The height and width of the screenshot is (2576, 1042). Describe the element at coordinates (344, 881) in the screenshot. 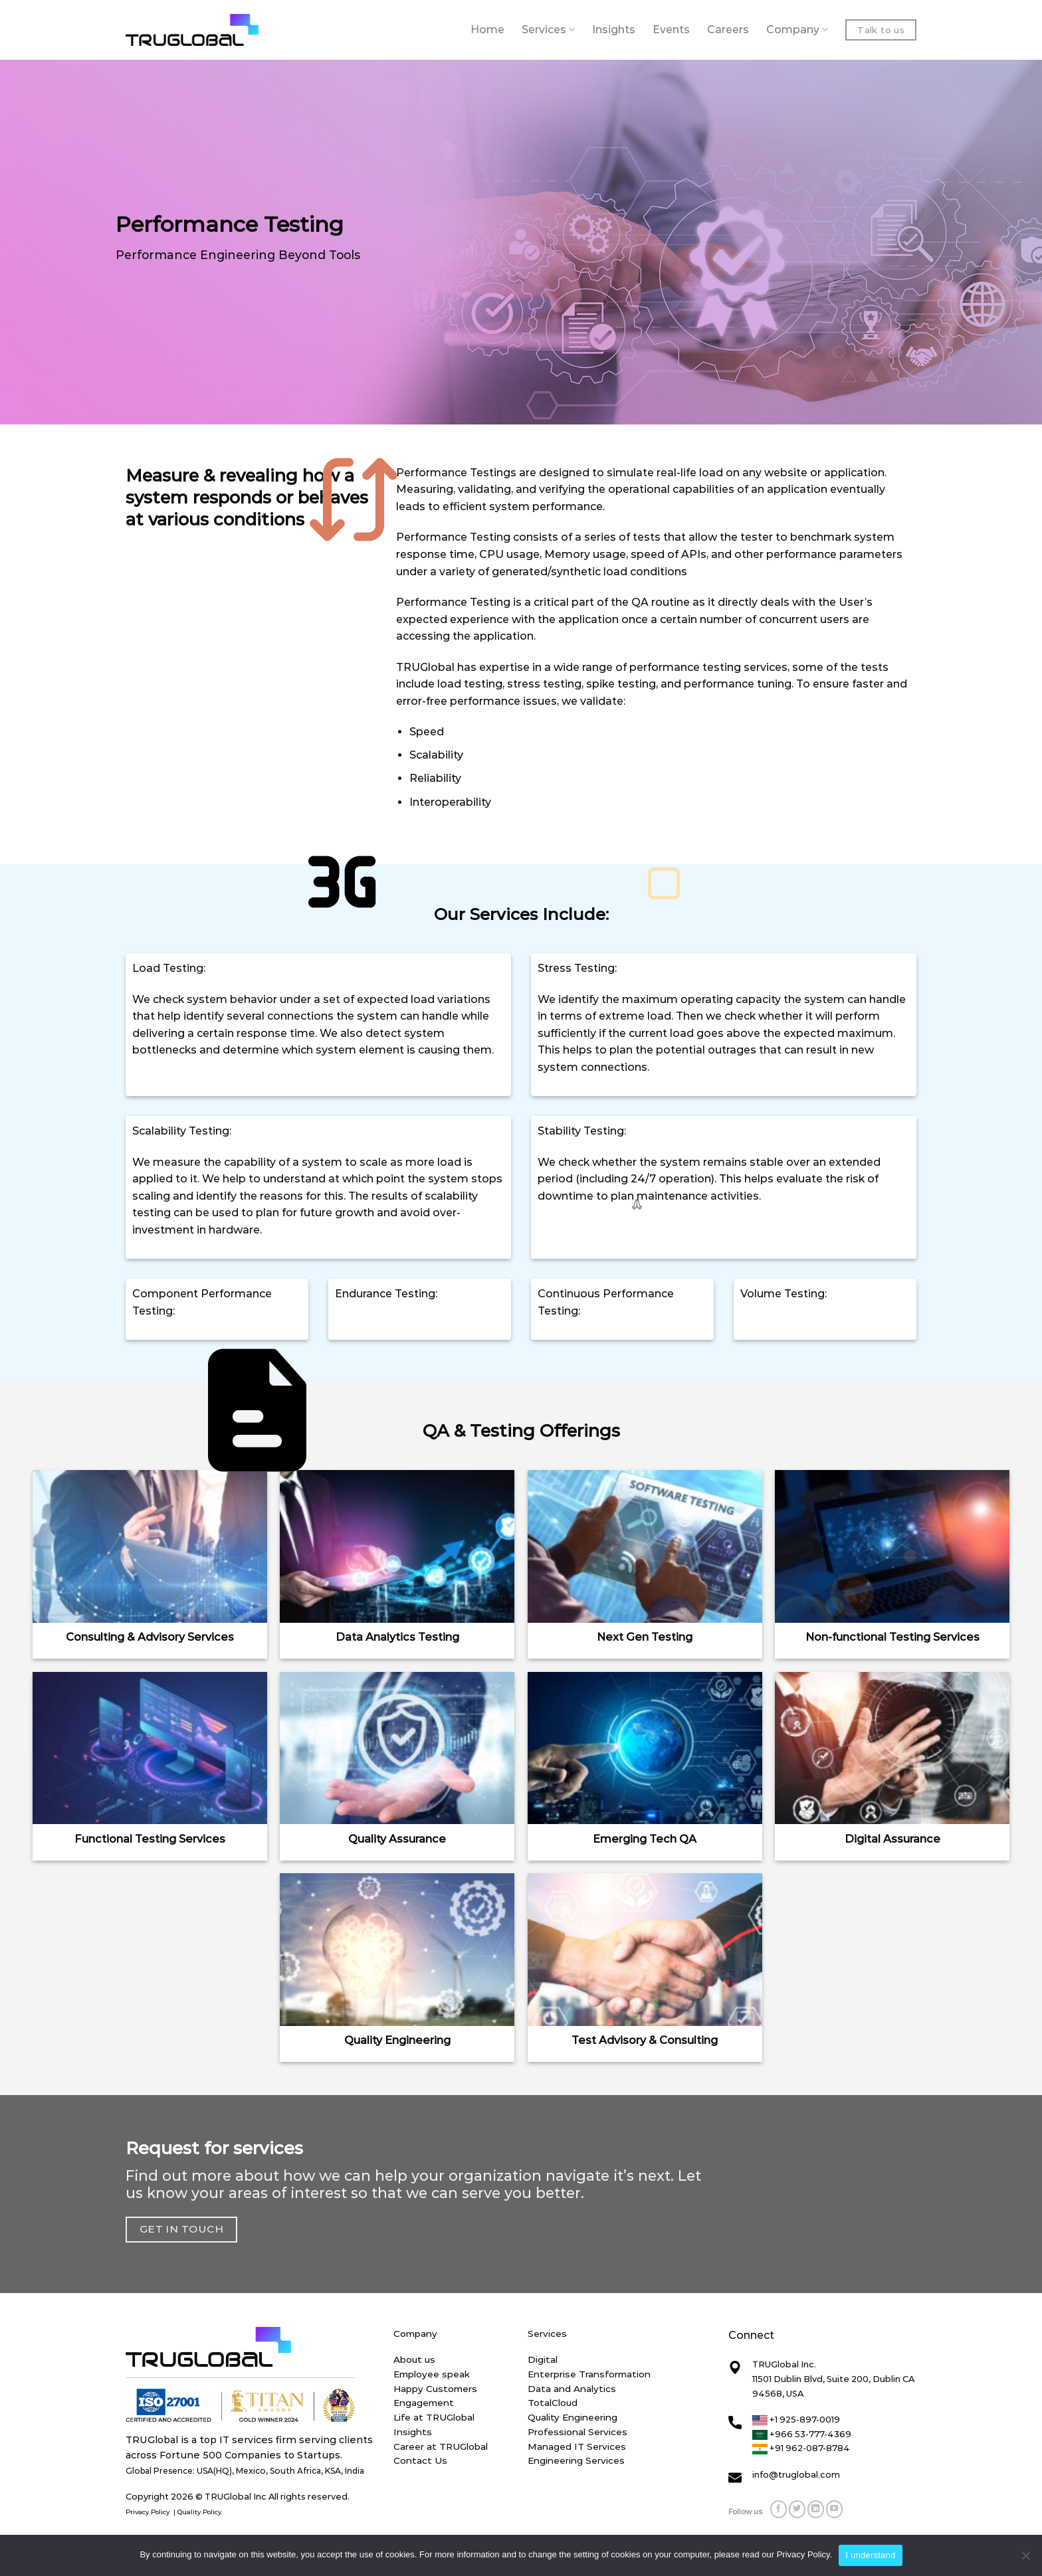

I see `indicates 3G mobile network connection` at that location.